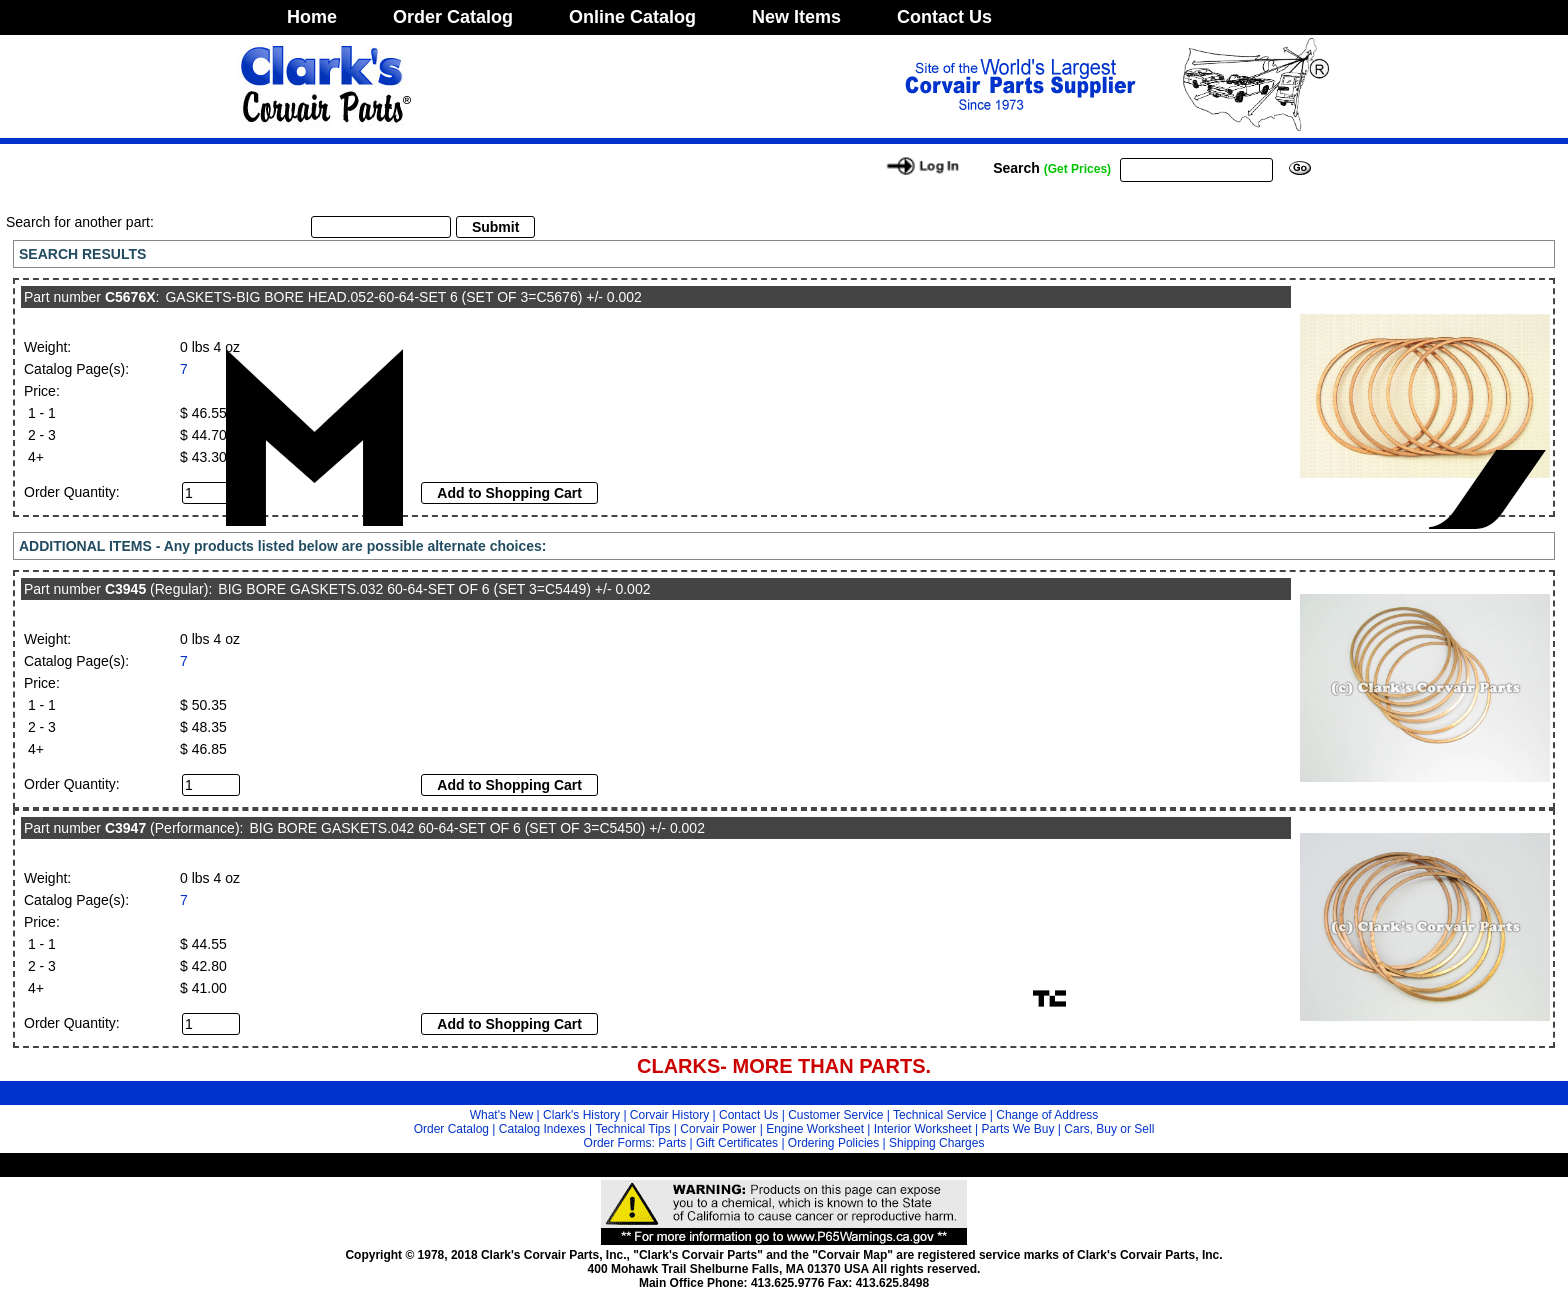  I want to click on visit techcrunch website, so click(1049, 998).